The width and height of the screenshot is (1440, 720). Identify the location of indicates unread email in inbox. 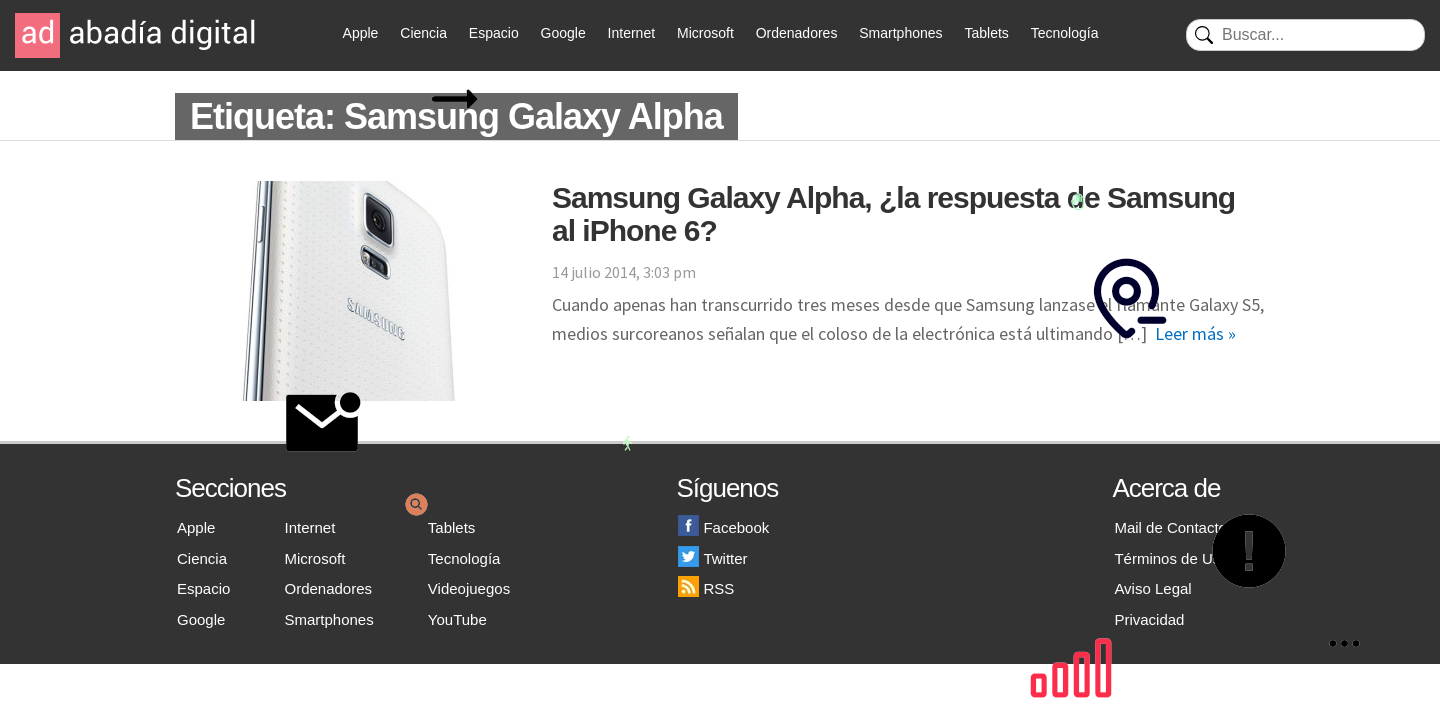
(322, 423).